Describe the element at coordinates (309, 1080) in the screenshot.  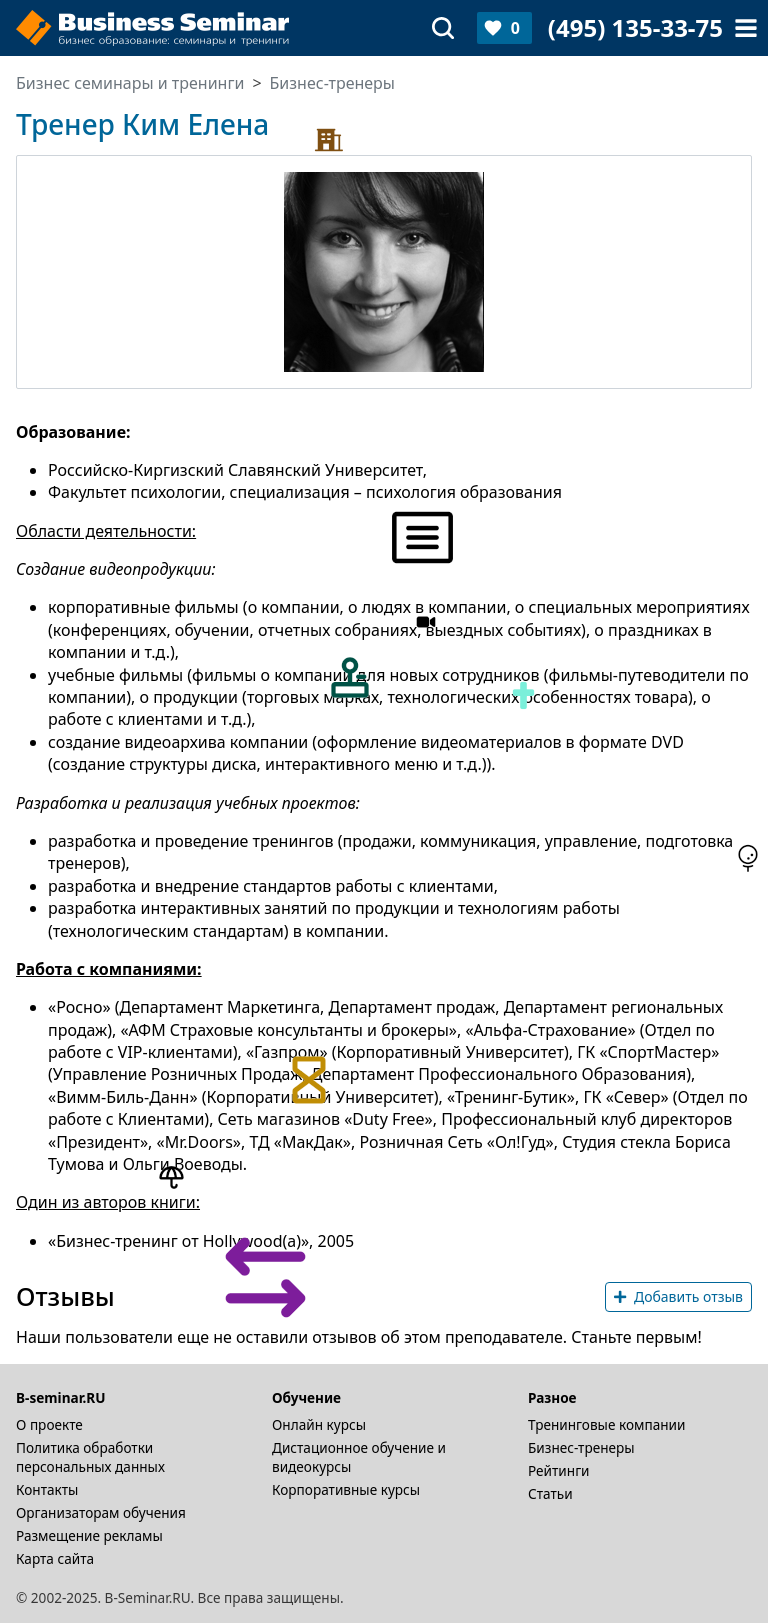
I see `indicates loading or processing in progress` at that location.